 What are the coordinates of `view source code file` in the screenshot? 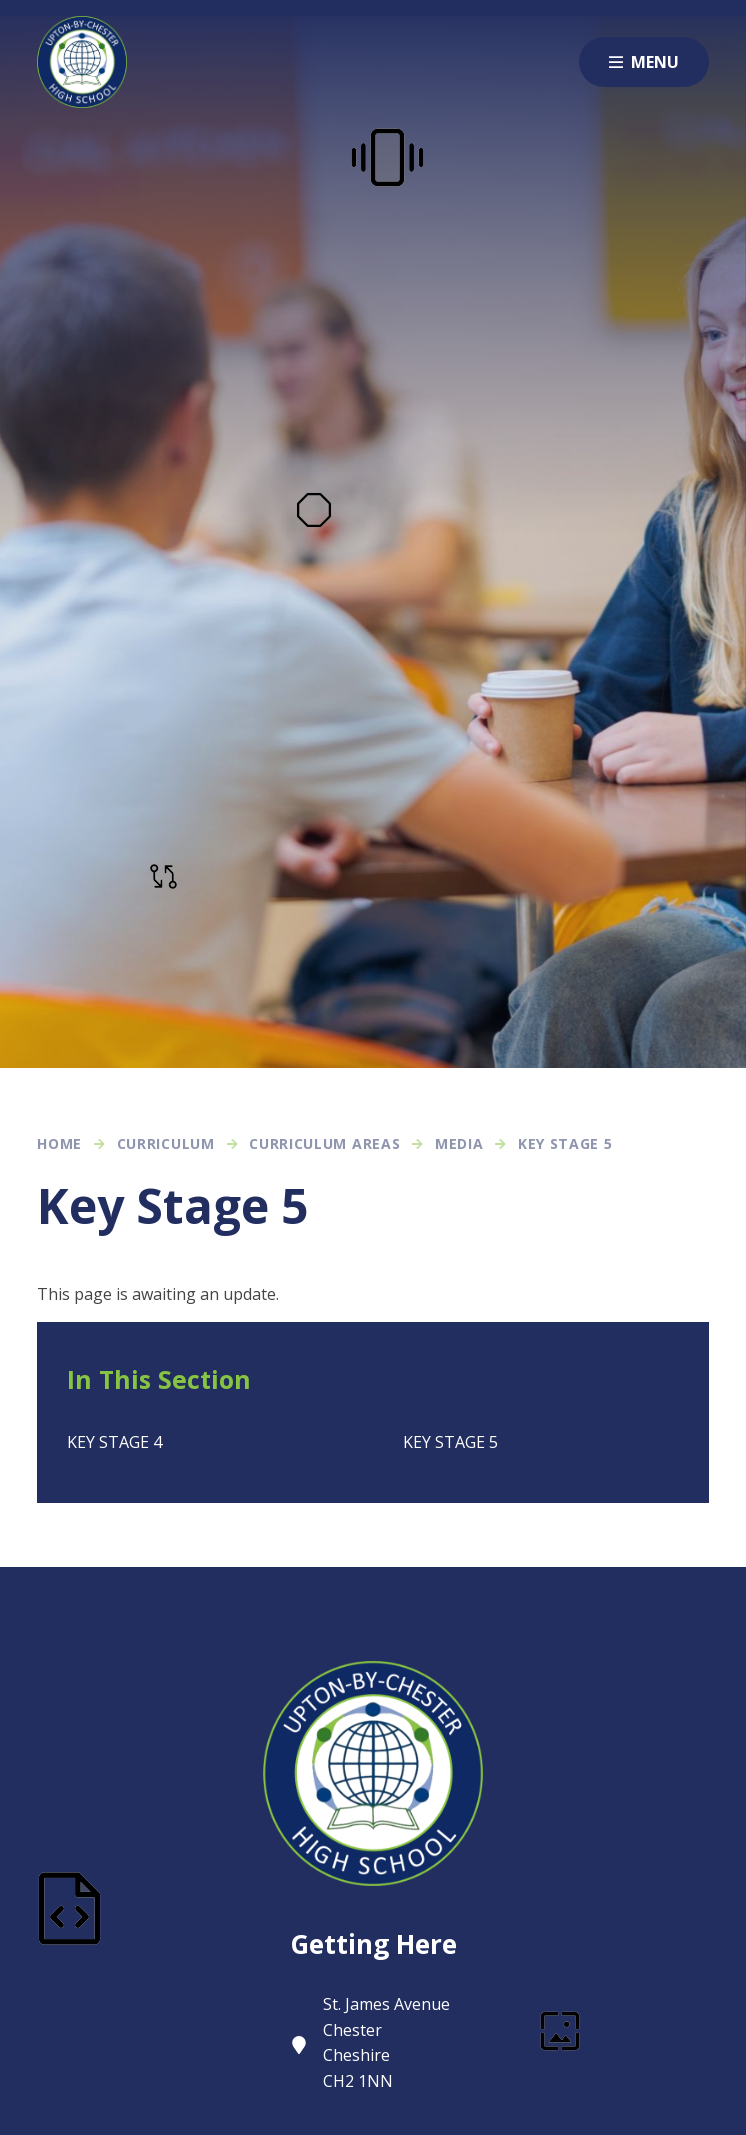 It's located at (69, 1908).